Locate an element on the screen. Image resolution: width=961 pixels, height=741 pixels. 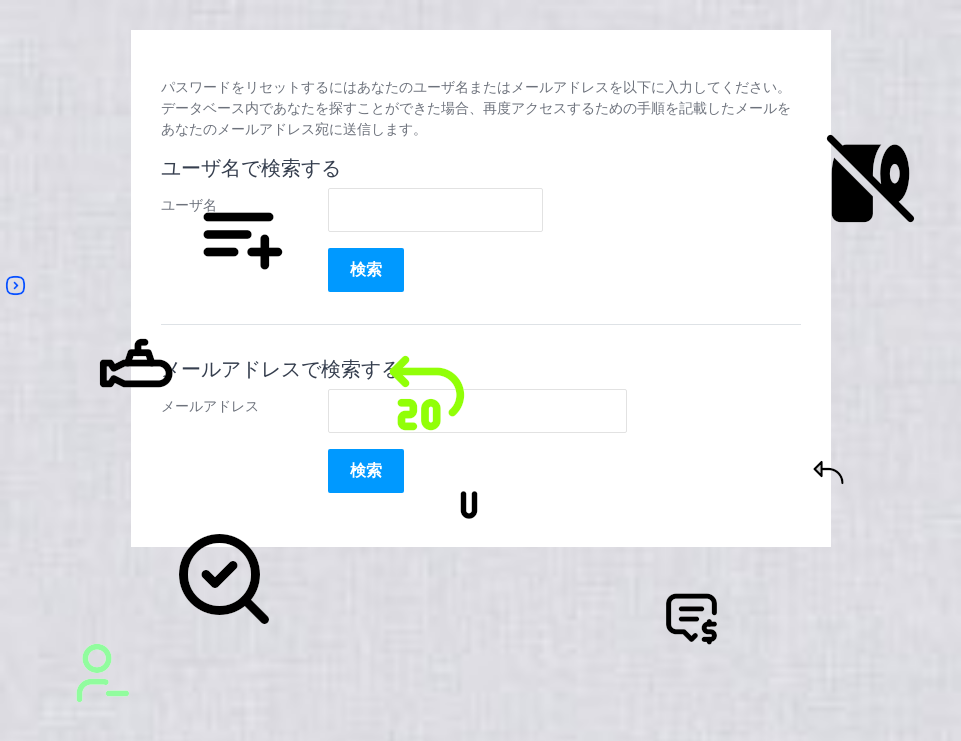
view payment-related messages is located at coordinates (691, 616).